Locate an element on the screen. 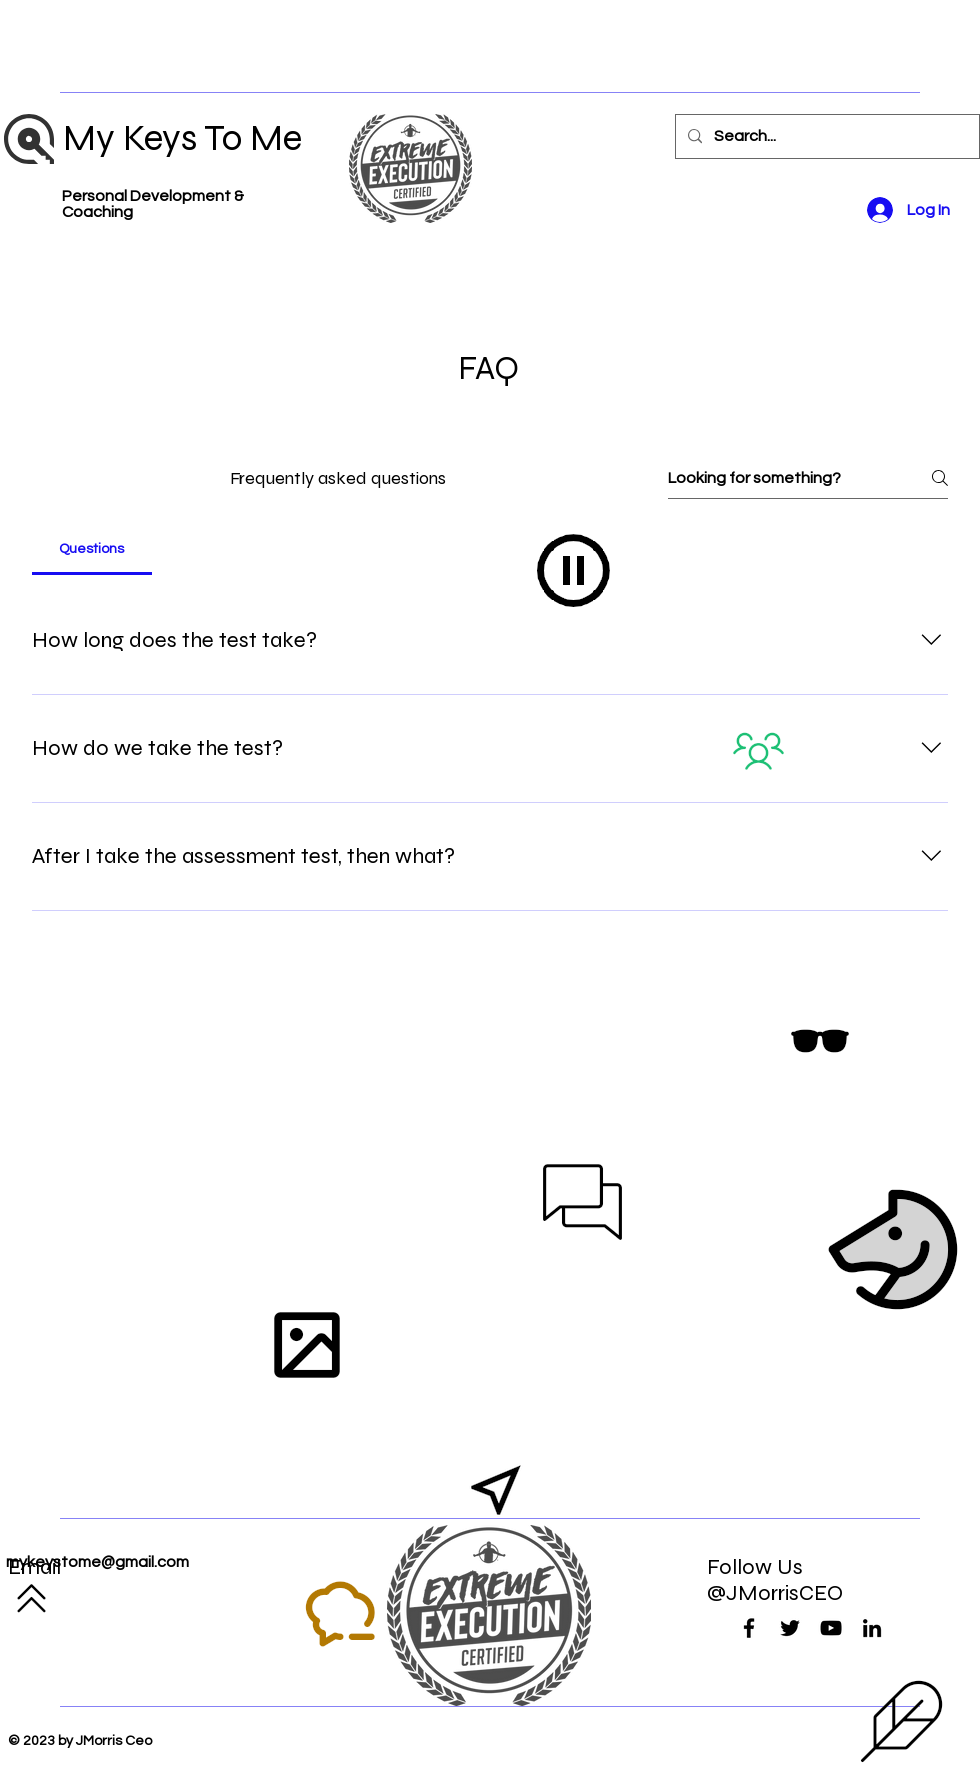 Image resolution: width=980 pixels, height=1774 pixels. scroll to top of page is located at coordinates (31, 1599).